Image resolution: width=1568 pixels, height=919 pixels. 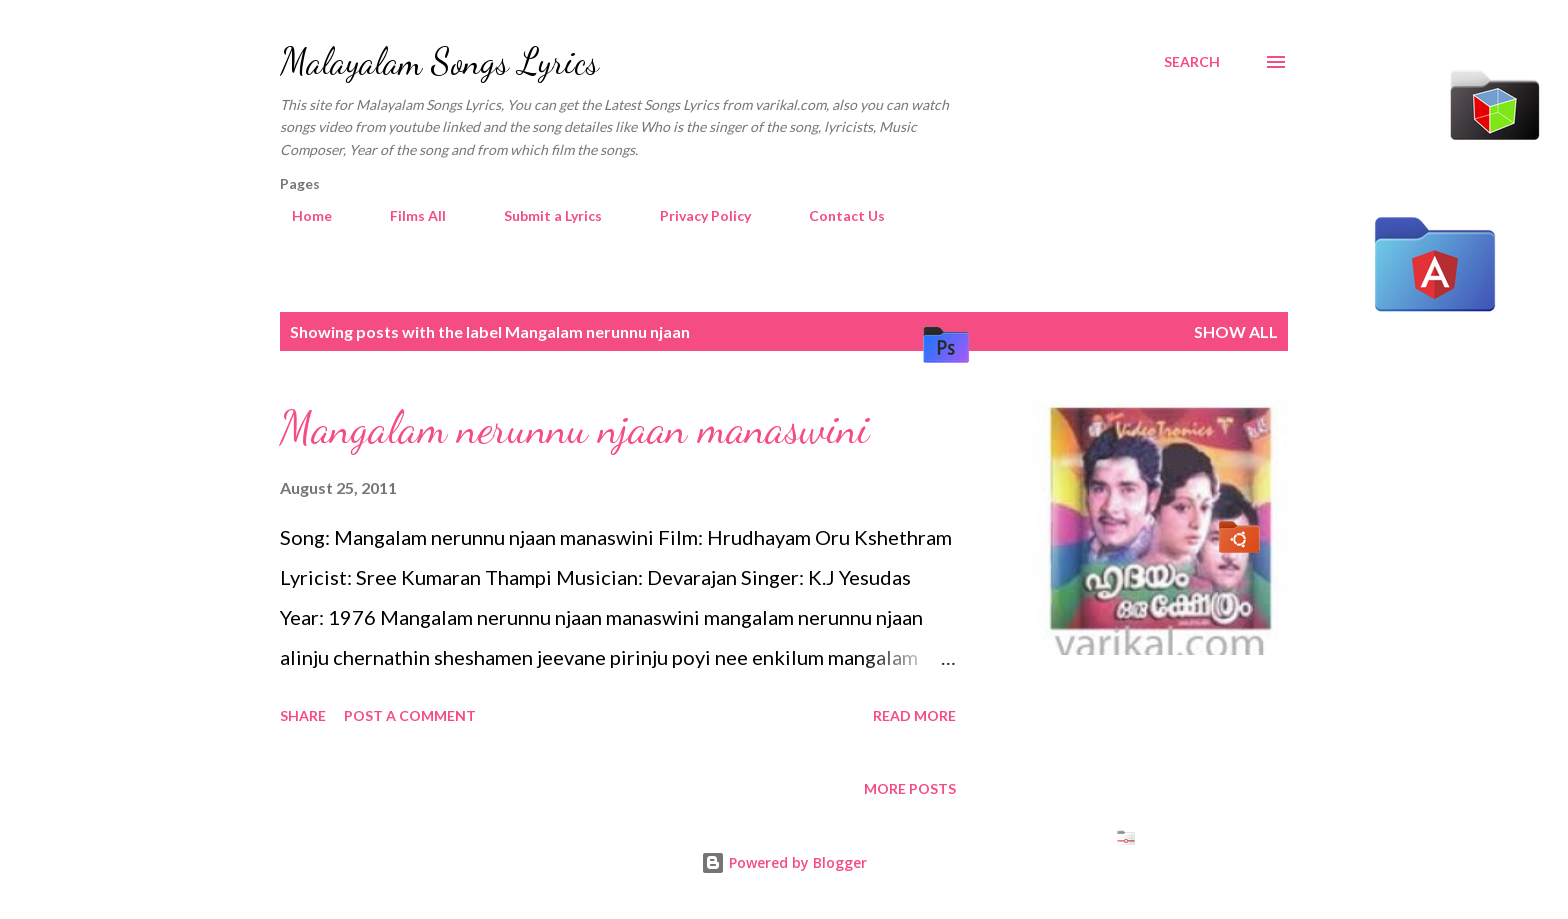 What do you see at coordinates (1239, 538) in the screenshot?
I see `open ubuntu system folder` at bounding box center [1239, 538].